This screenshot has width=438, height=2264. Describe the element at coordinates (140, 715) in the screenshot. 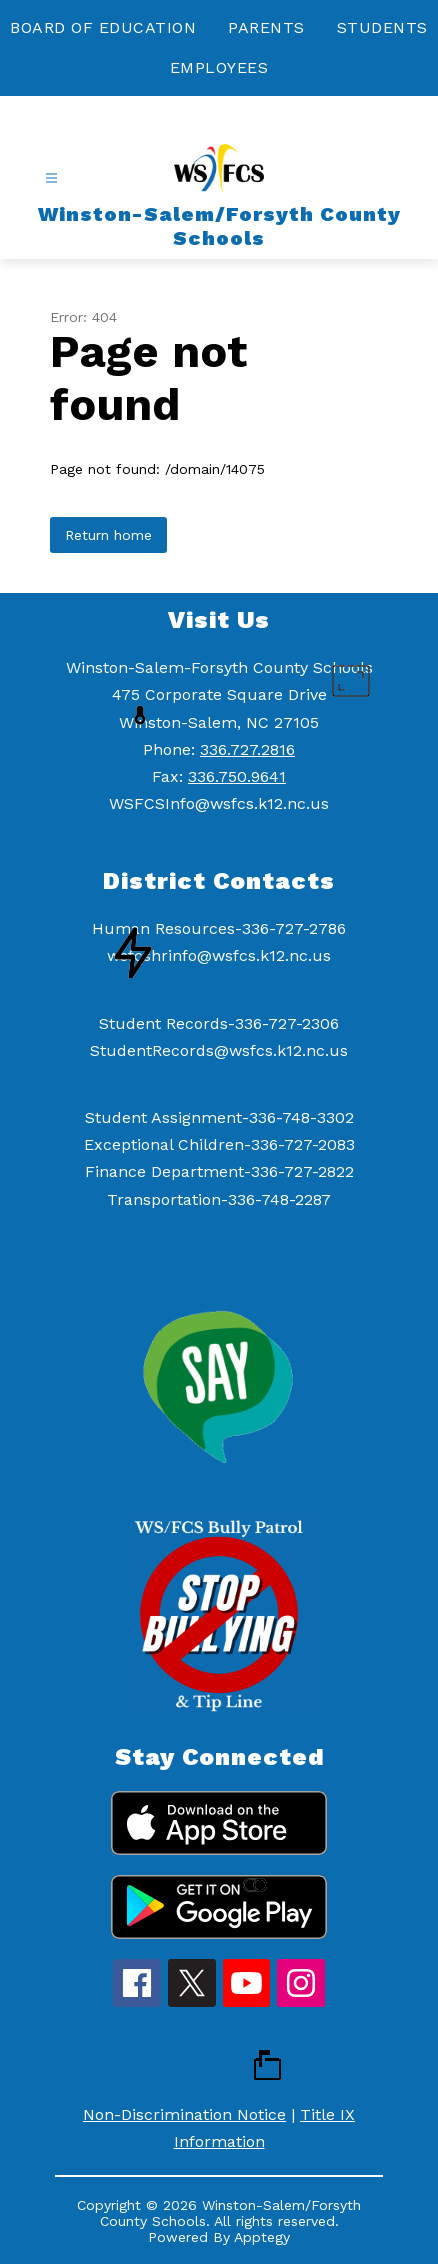

I see `indicates freezing or lowest temperature setting` at that location.